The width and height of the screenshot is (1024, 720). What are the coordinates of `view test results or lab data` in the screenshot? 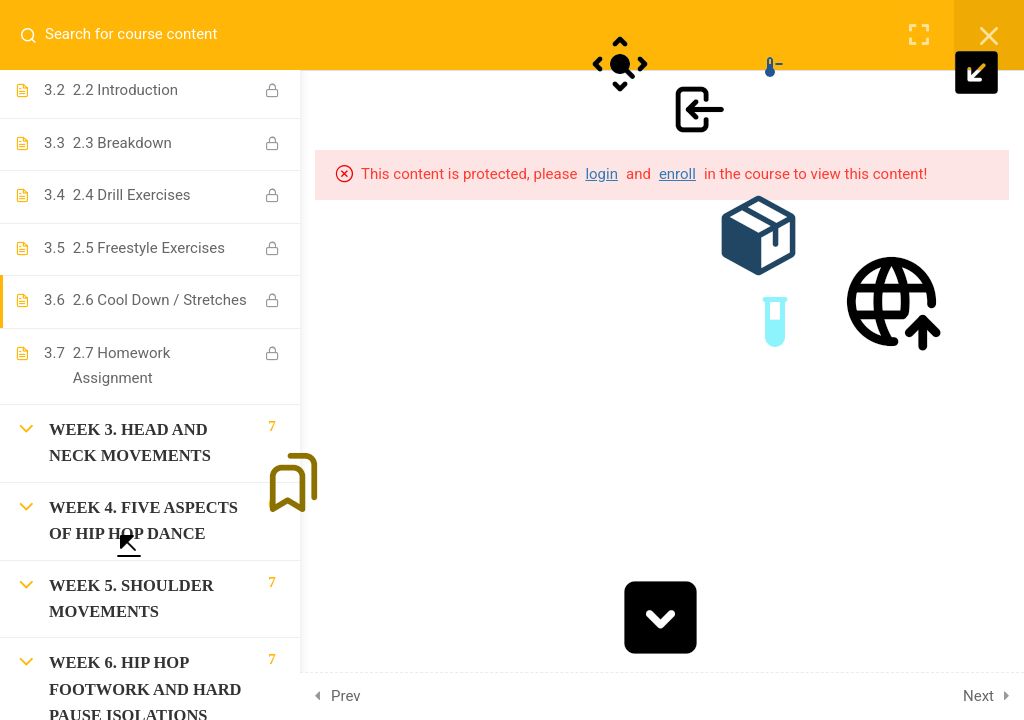 It's located at (775, 322).